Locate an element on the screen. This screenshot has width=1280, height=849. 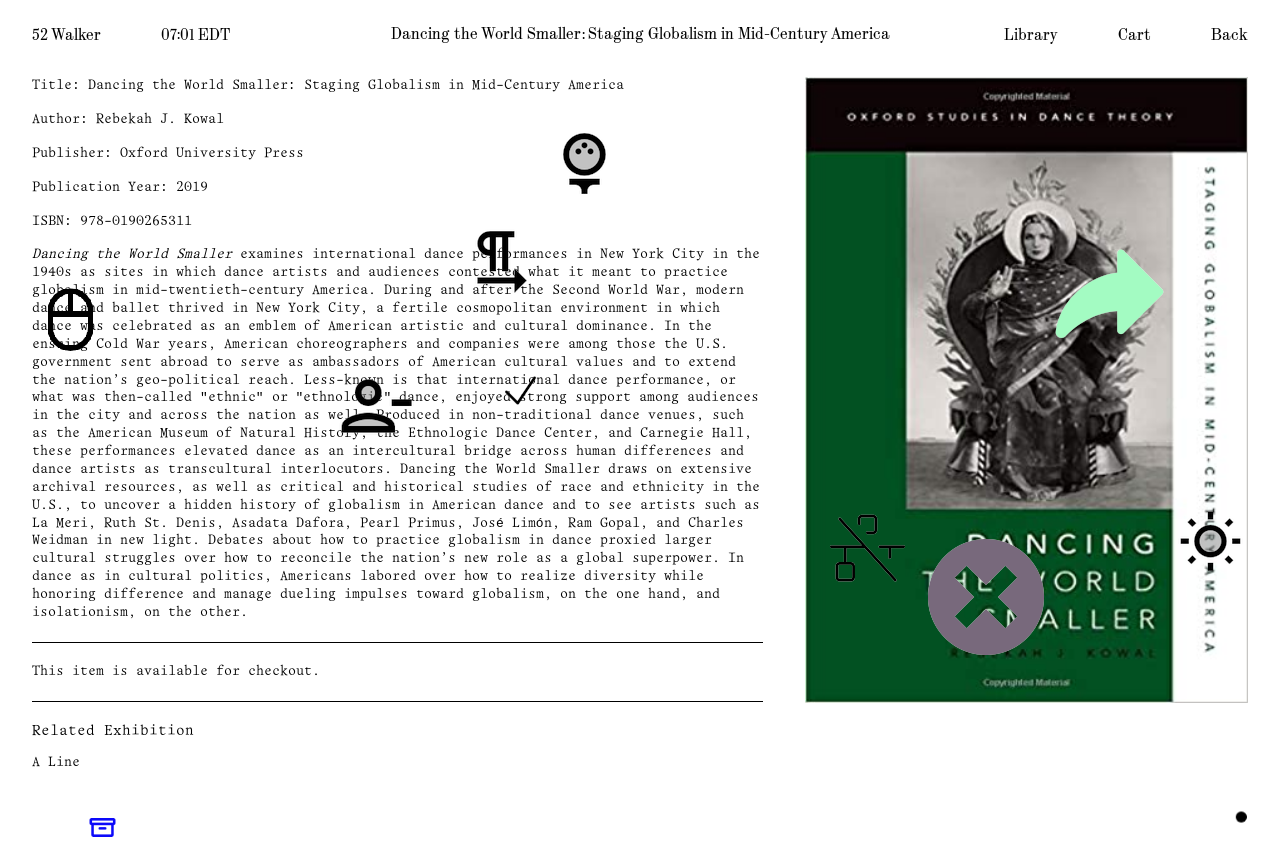
close or dismiss a dialog is located at coordinates (986, 597).